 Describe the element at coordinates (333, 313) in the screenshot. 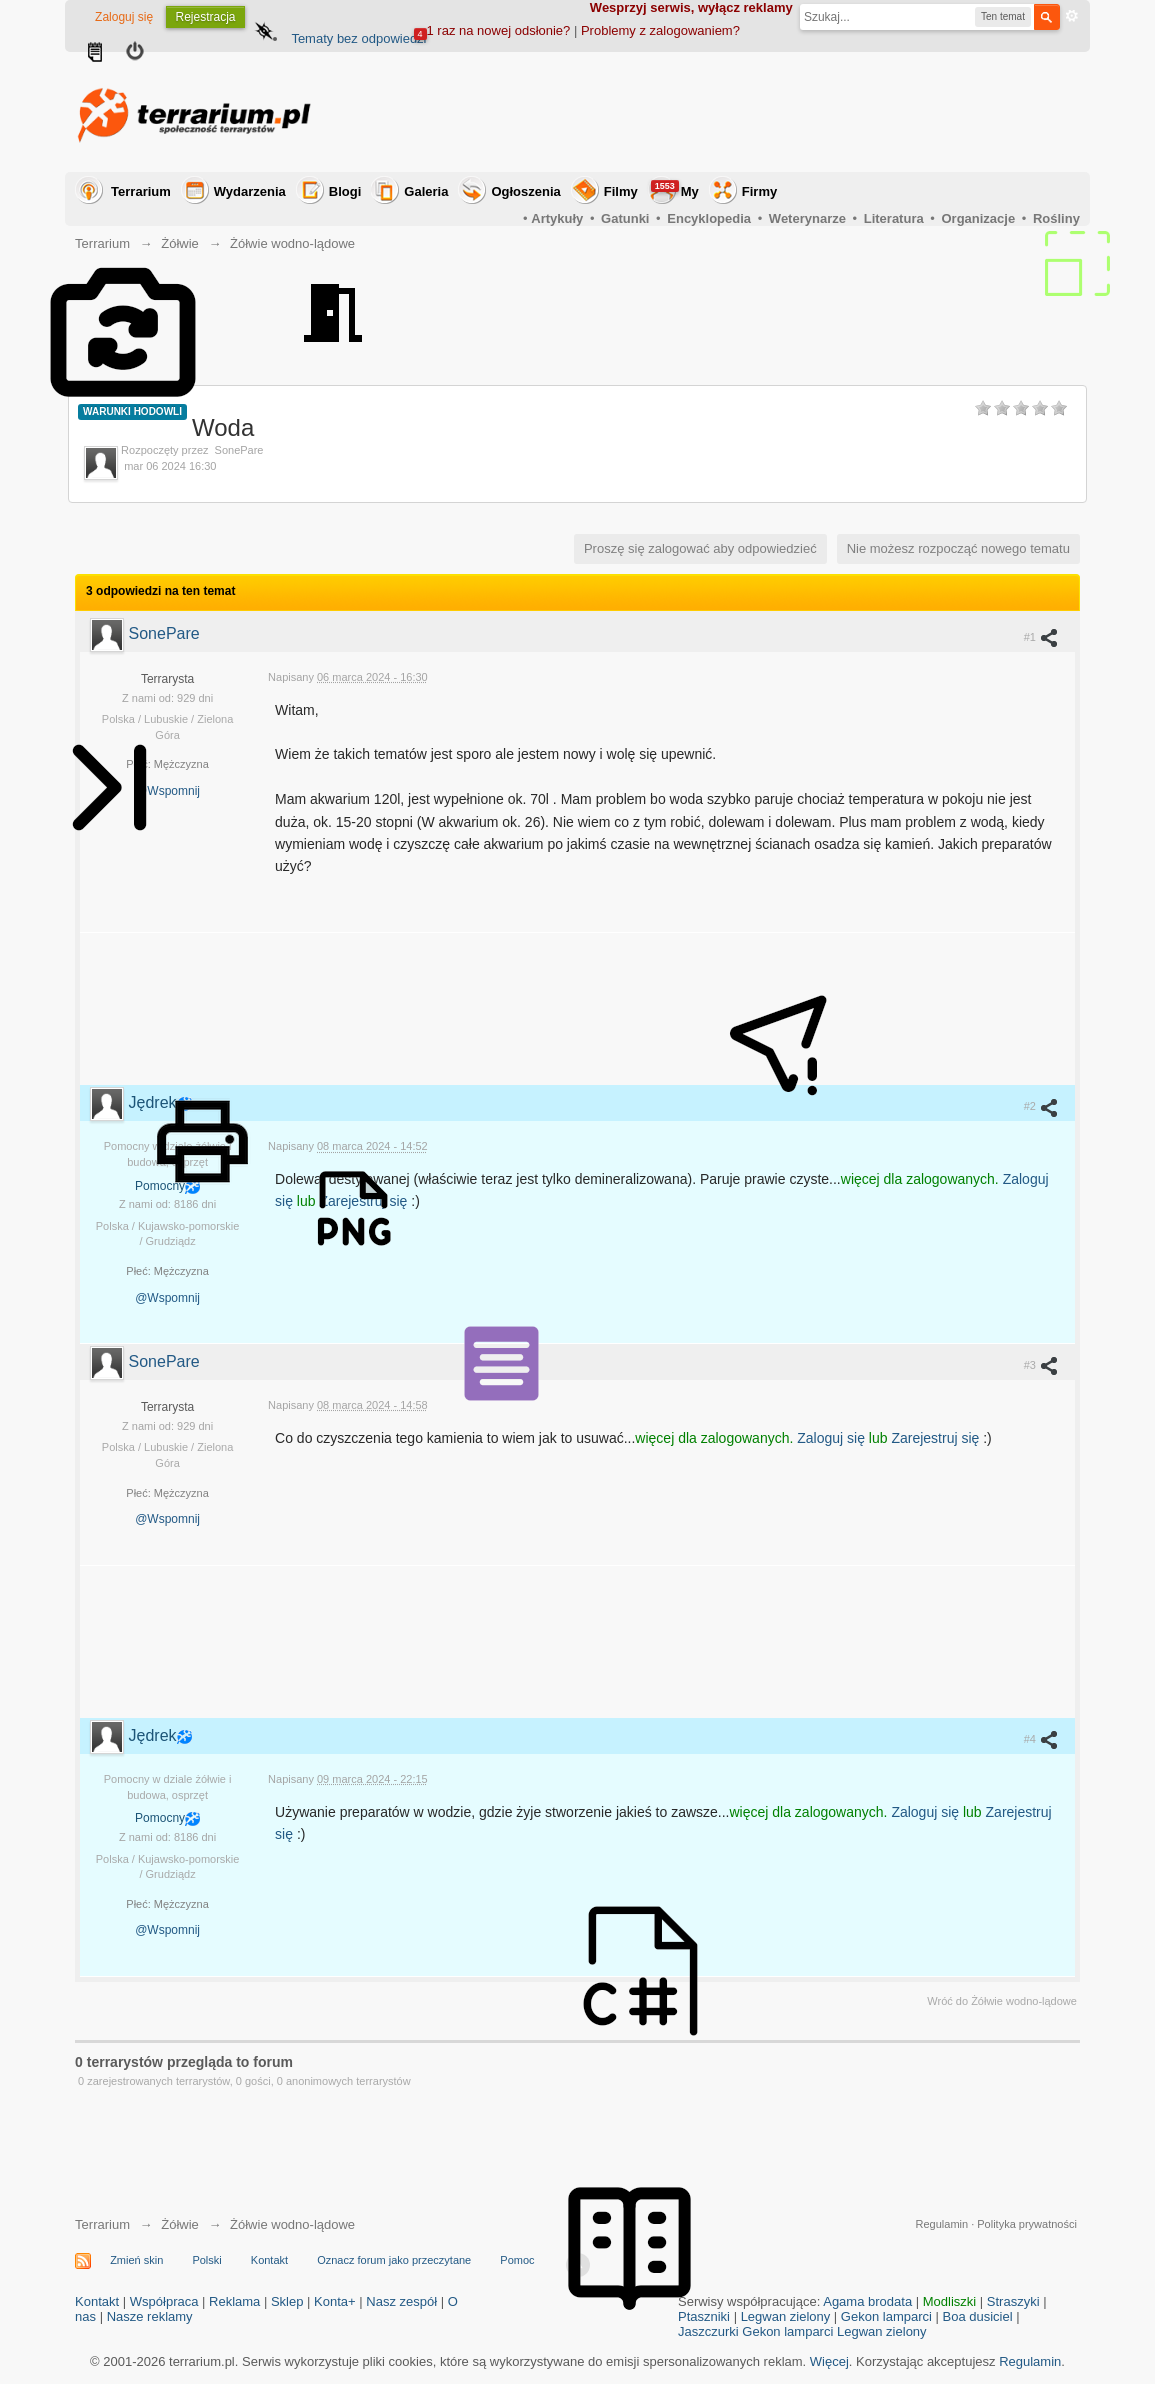

I see `access meeting room booking` at that location.